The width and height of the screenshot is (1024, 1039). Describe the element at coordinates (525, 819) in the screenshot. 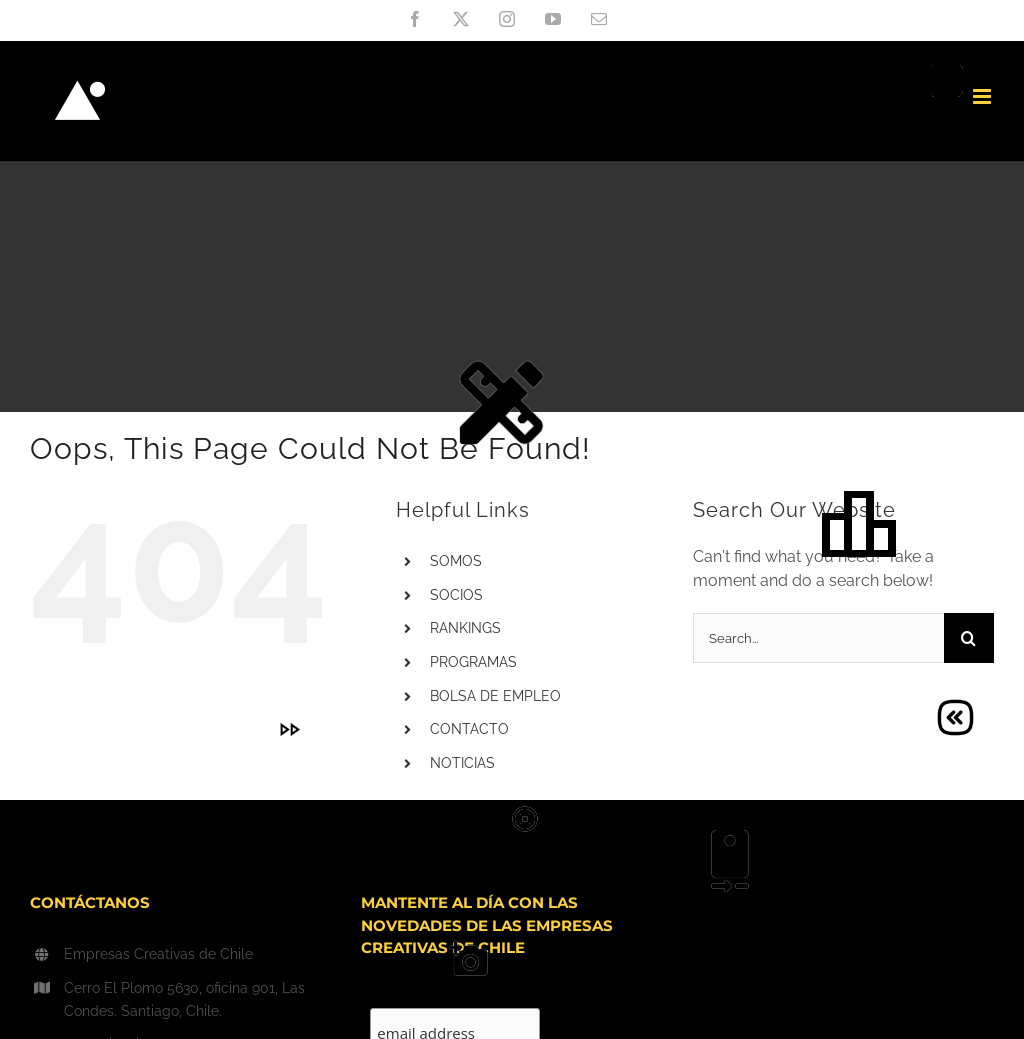

I see `stop media playback` at that location.